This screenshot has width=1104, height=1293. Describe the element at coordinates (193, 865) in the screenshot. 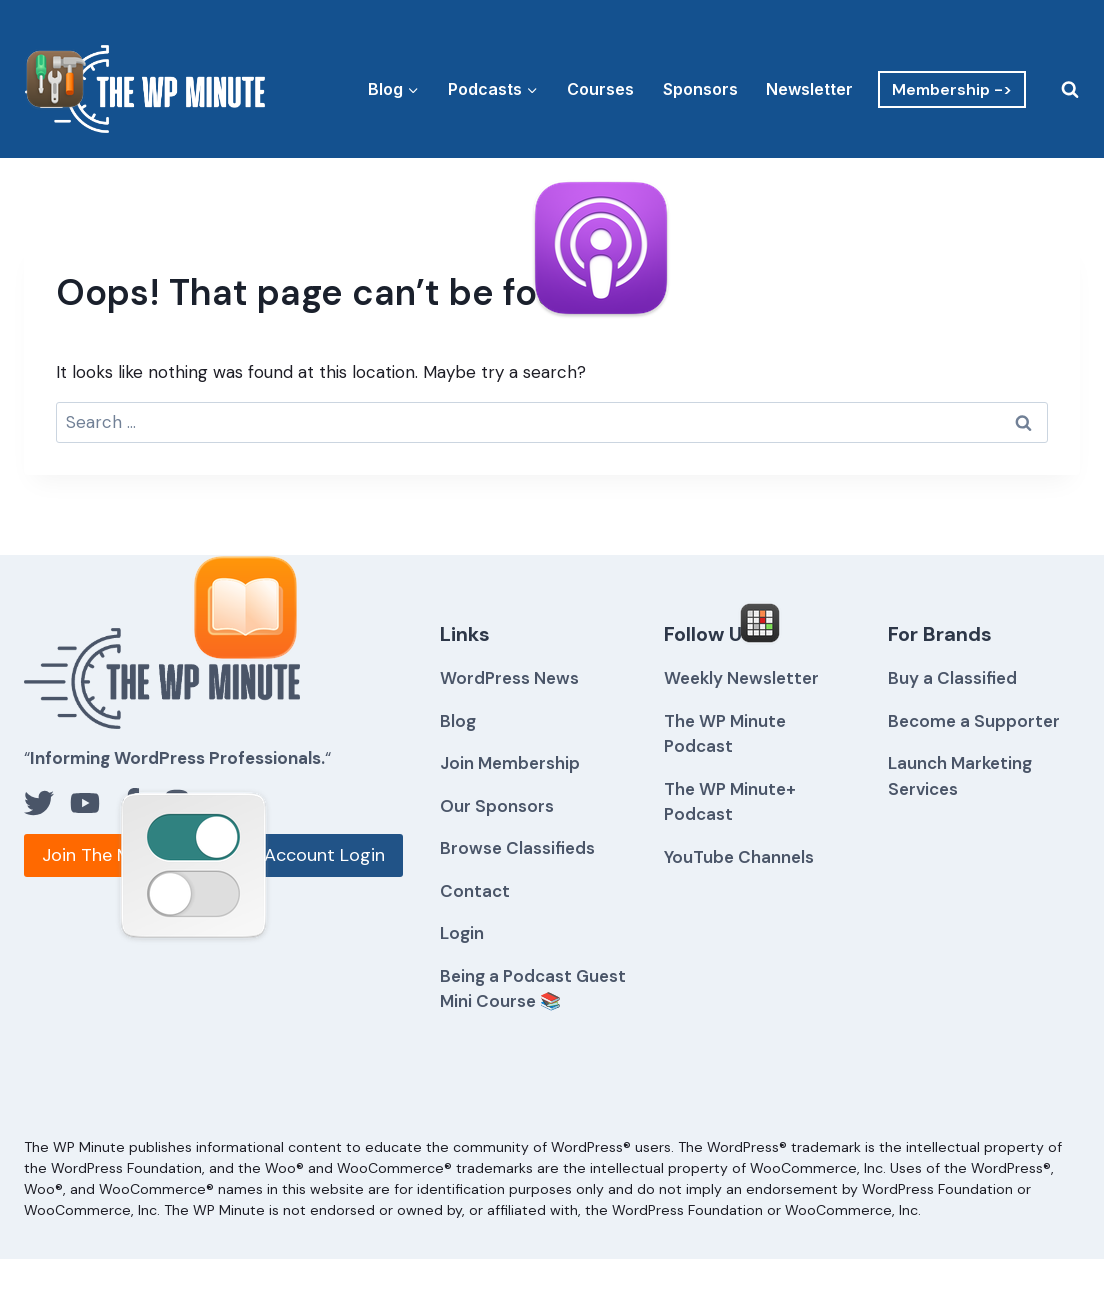

I see `open unity tweak tool settings` at that location.